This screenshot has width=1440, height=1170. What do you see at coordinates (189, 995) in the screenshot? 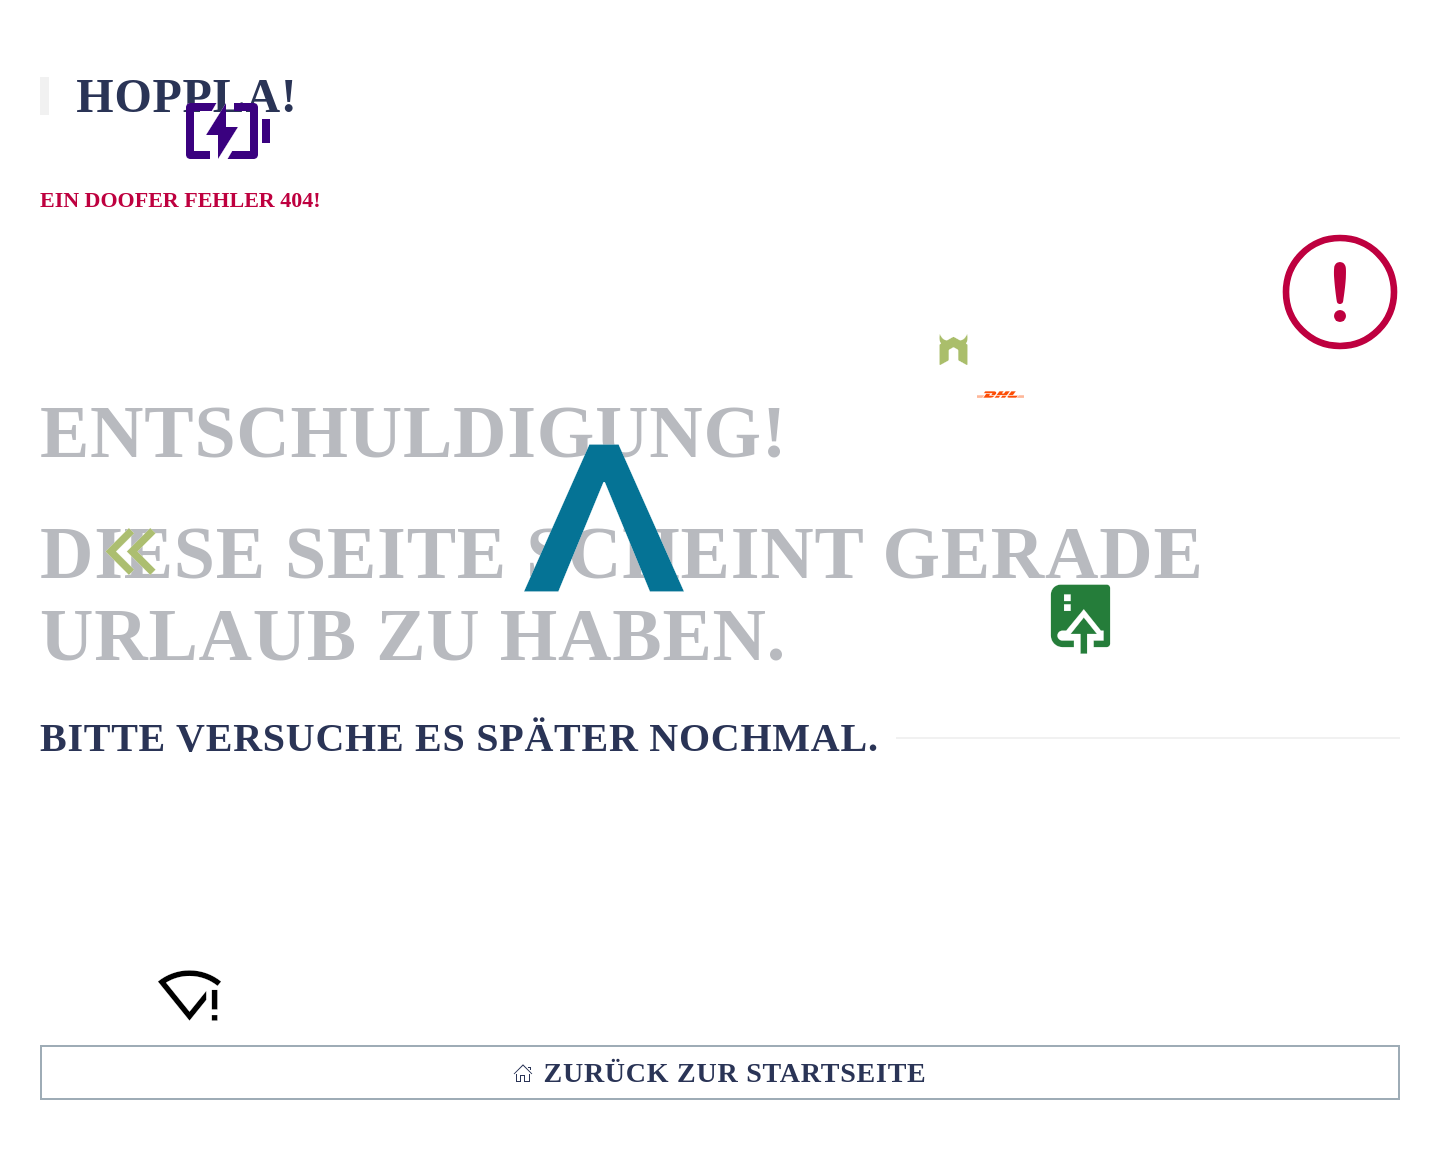
I see `indicates wifi connection error or problem` at bounding box center [189, 995].